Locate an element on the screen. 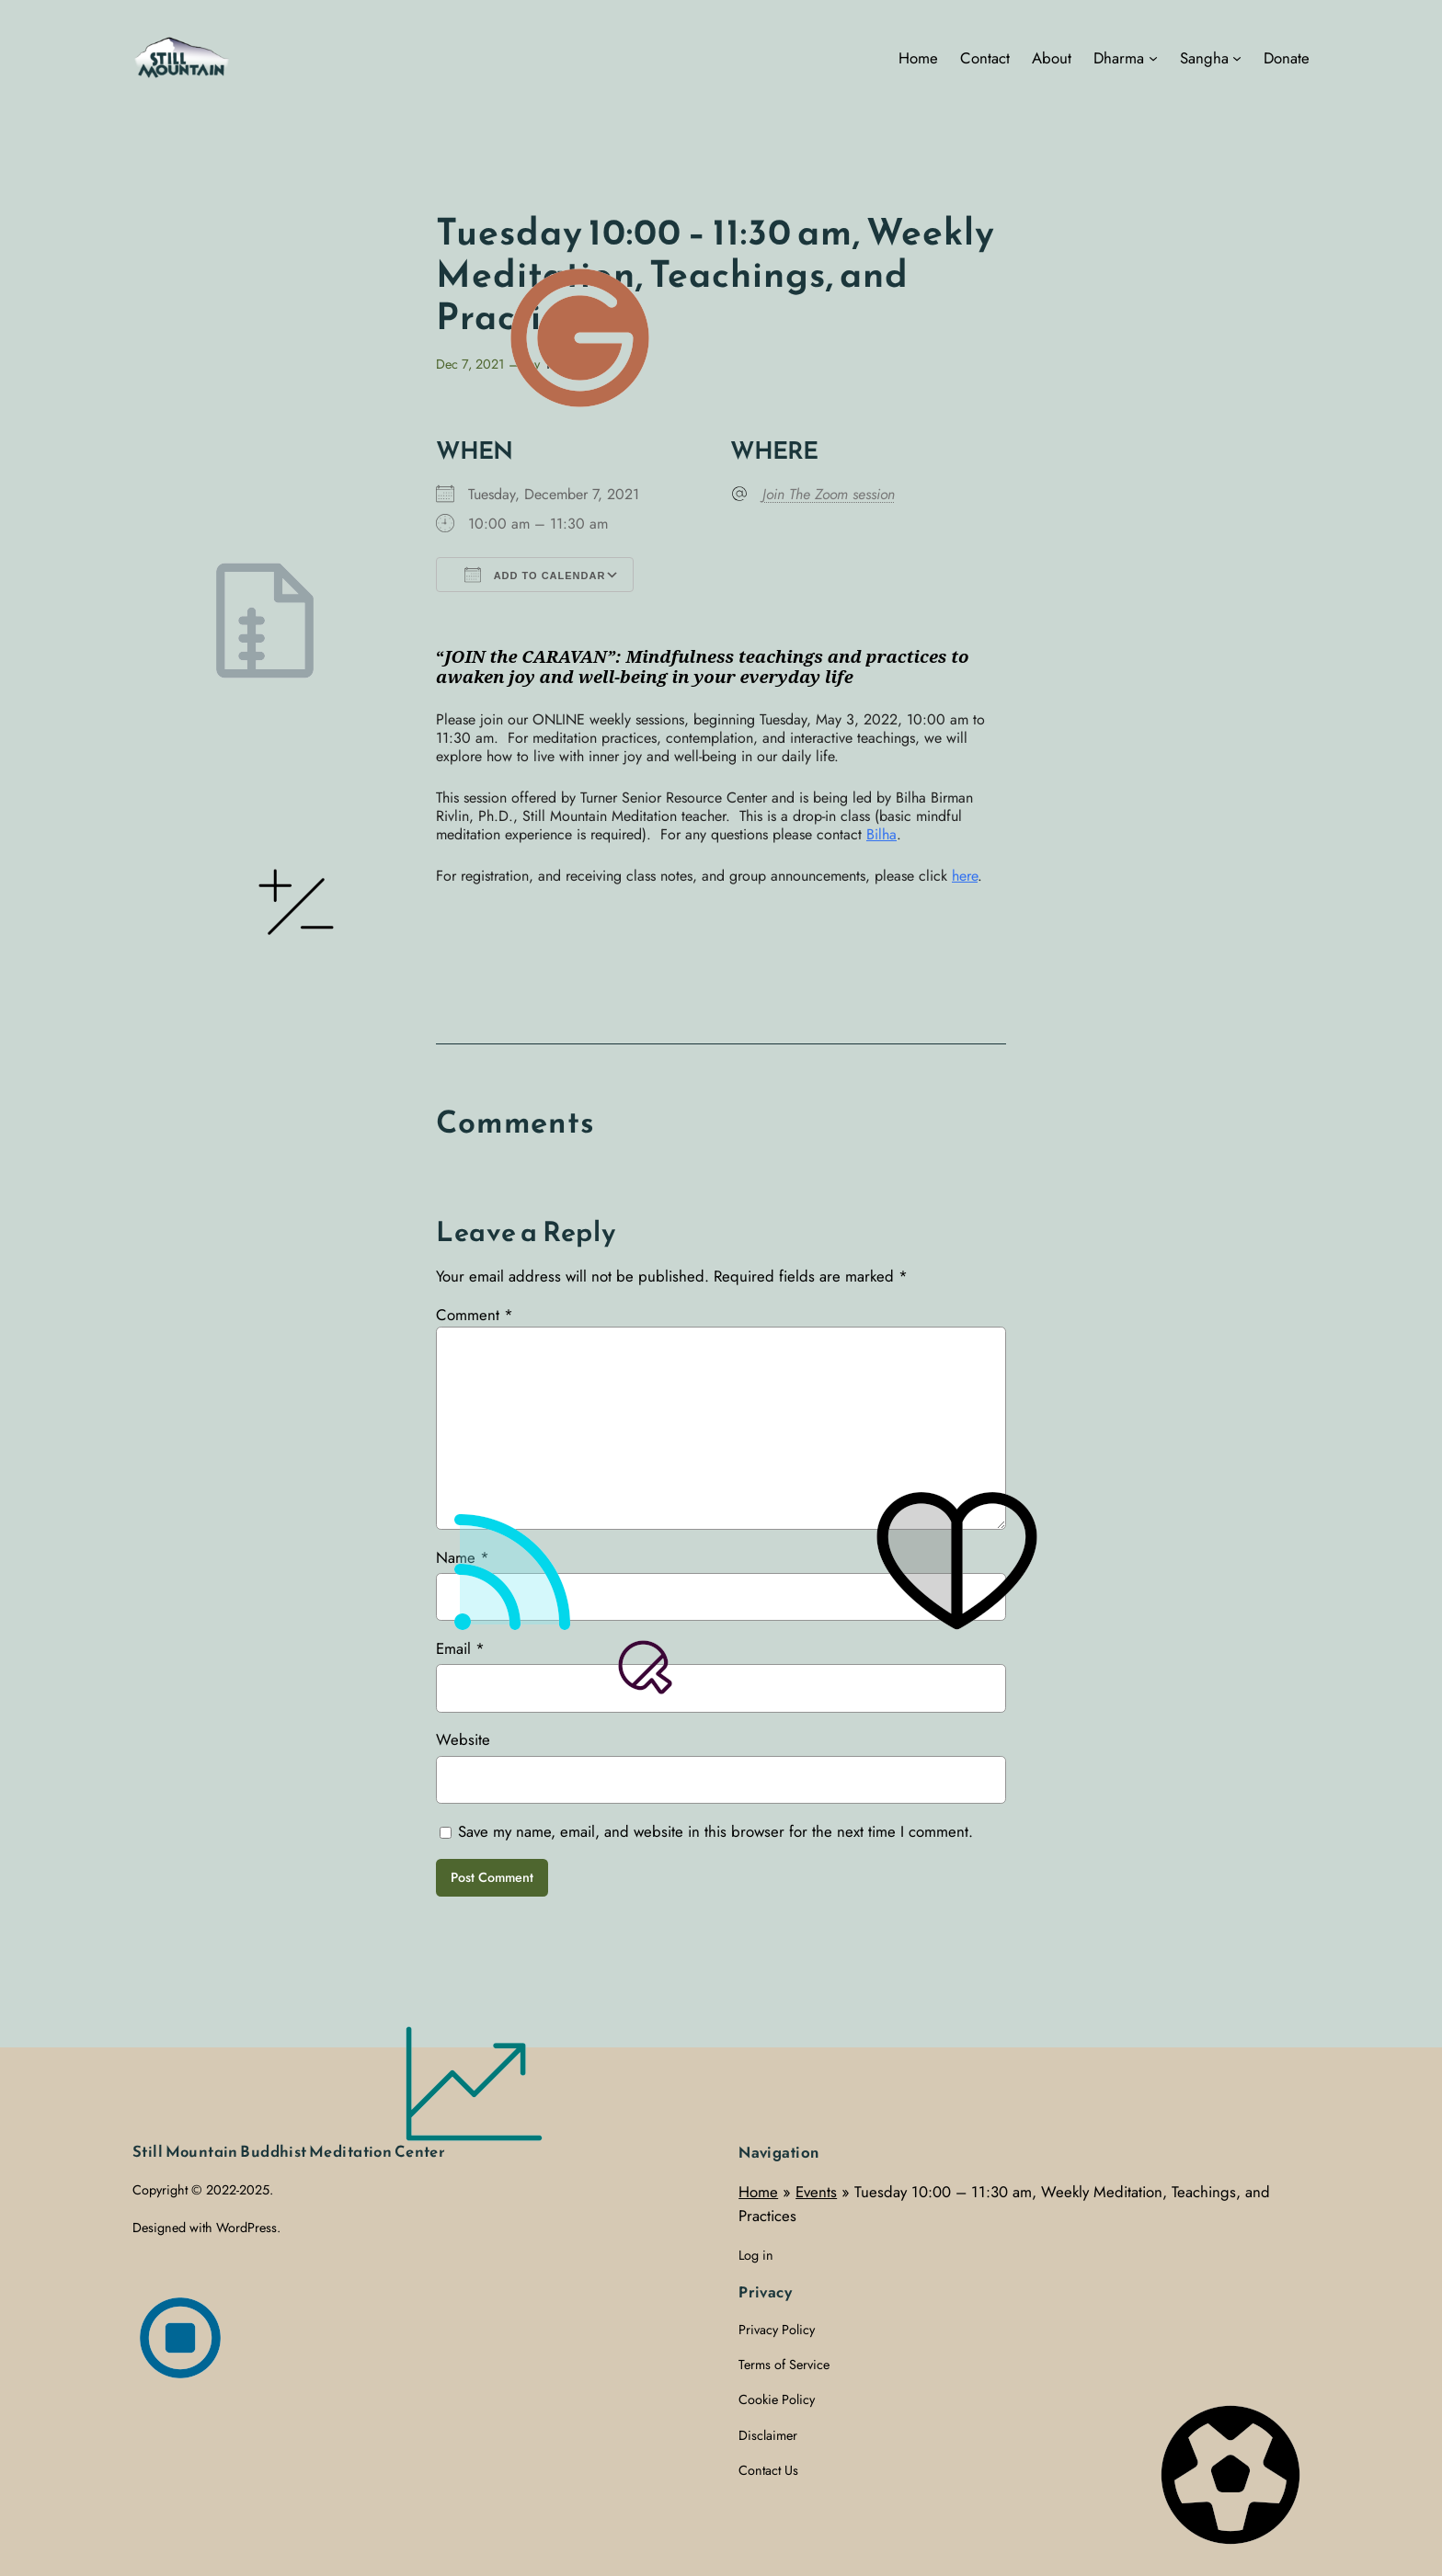 This screenshot has width=1442, height=2576. indicates partial like or favorite status is located at coordinates (956, 1555).